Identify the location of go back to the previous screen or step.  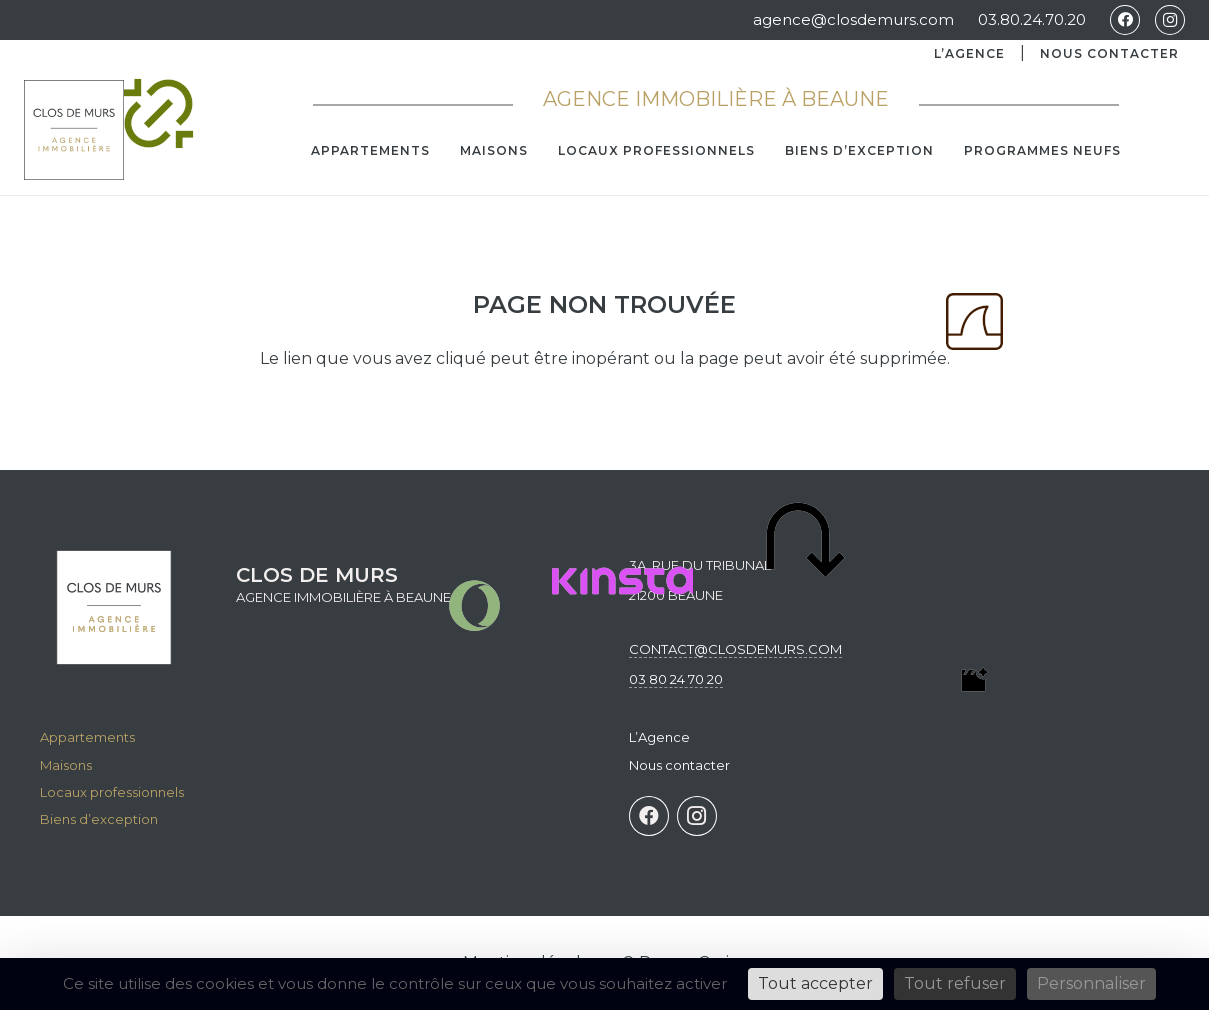
(802, 538).